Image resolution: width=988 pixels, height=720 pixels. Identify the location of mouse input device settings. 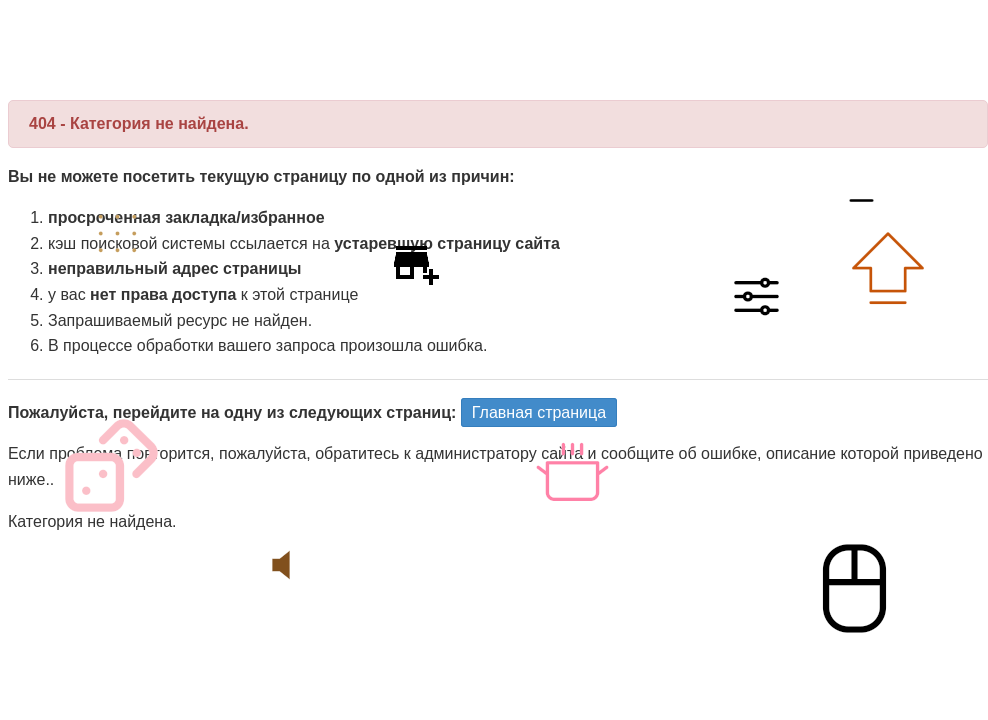
(854, 588).